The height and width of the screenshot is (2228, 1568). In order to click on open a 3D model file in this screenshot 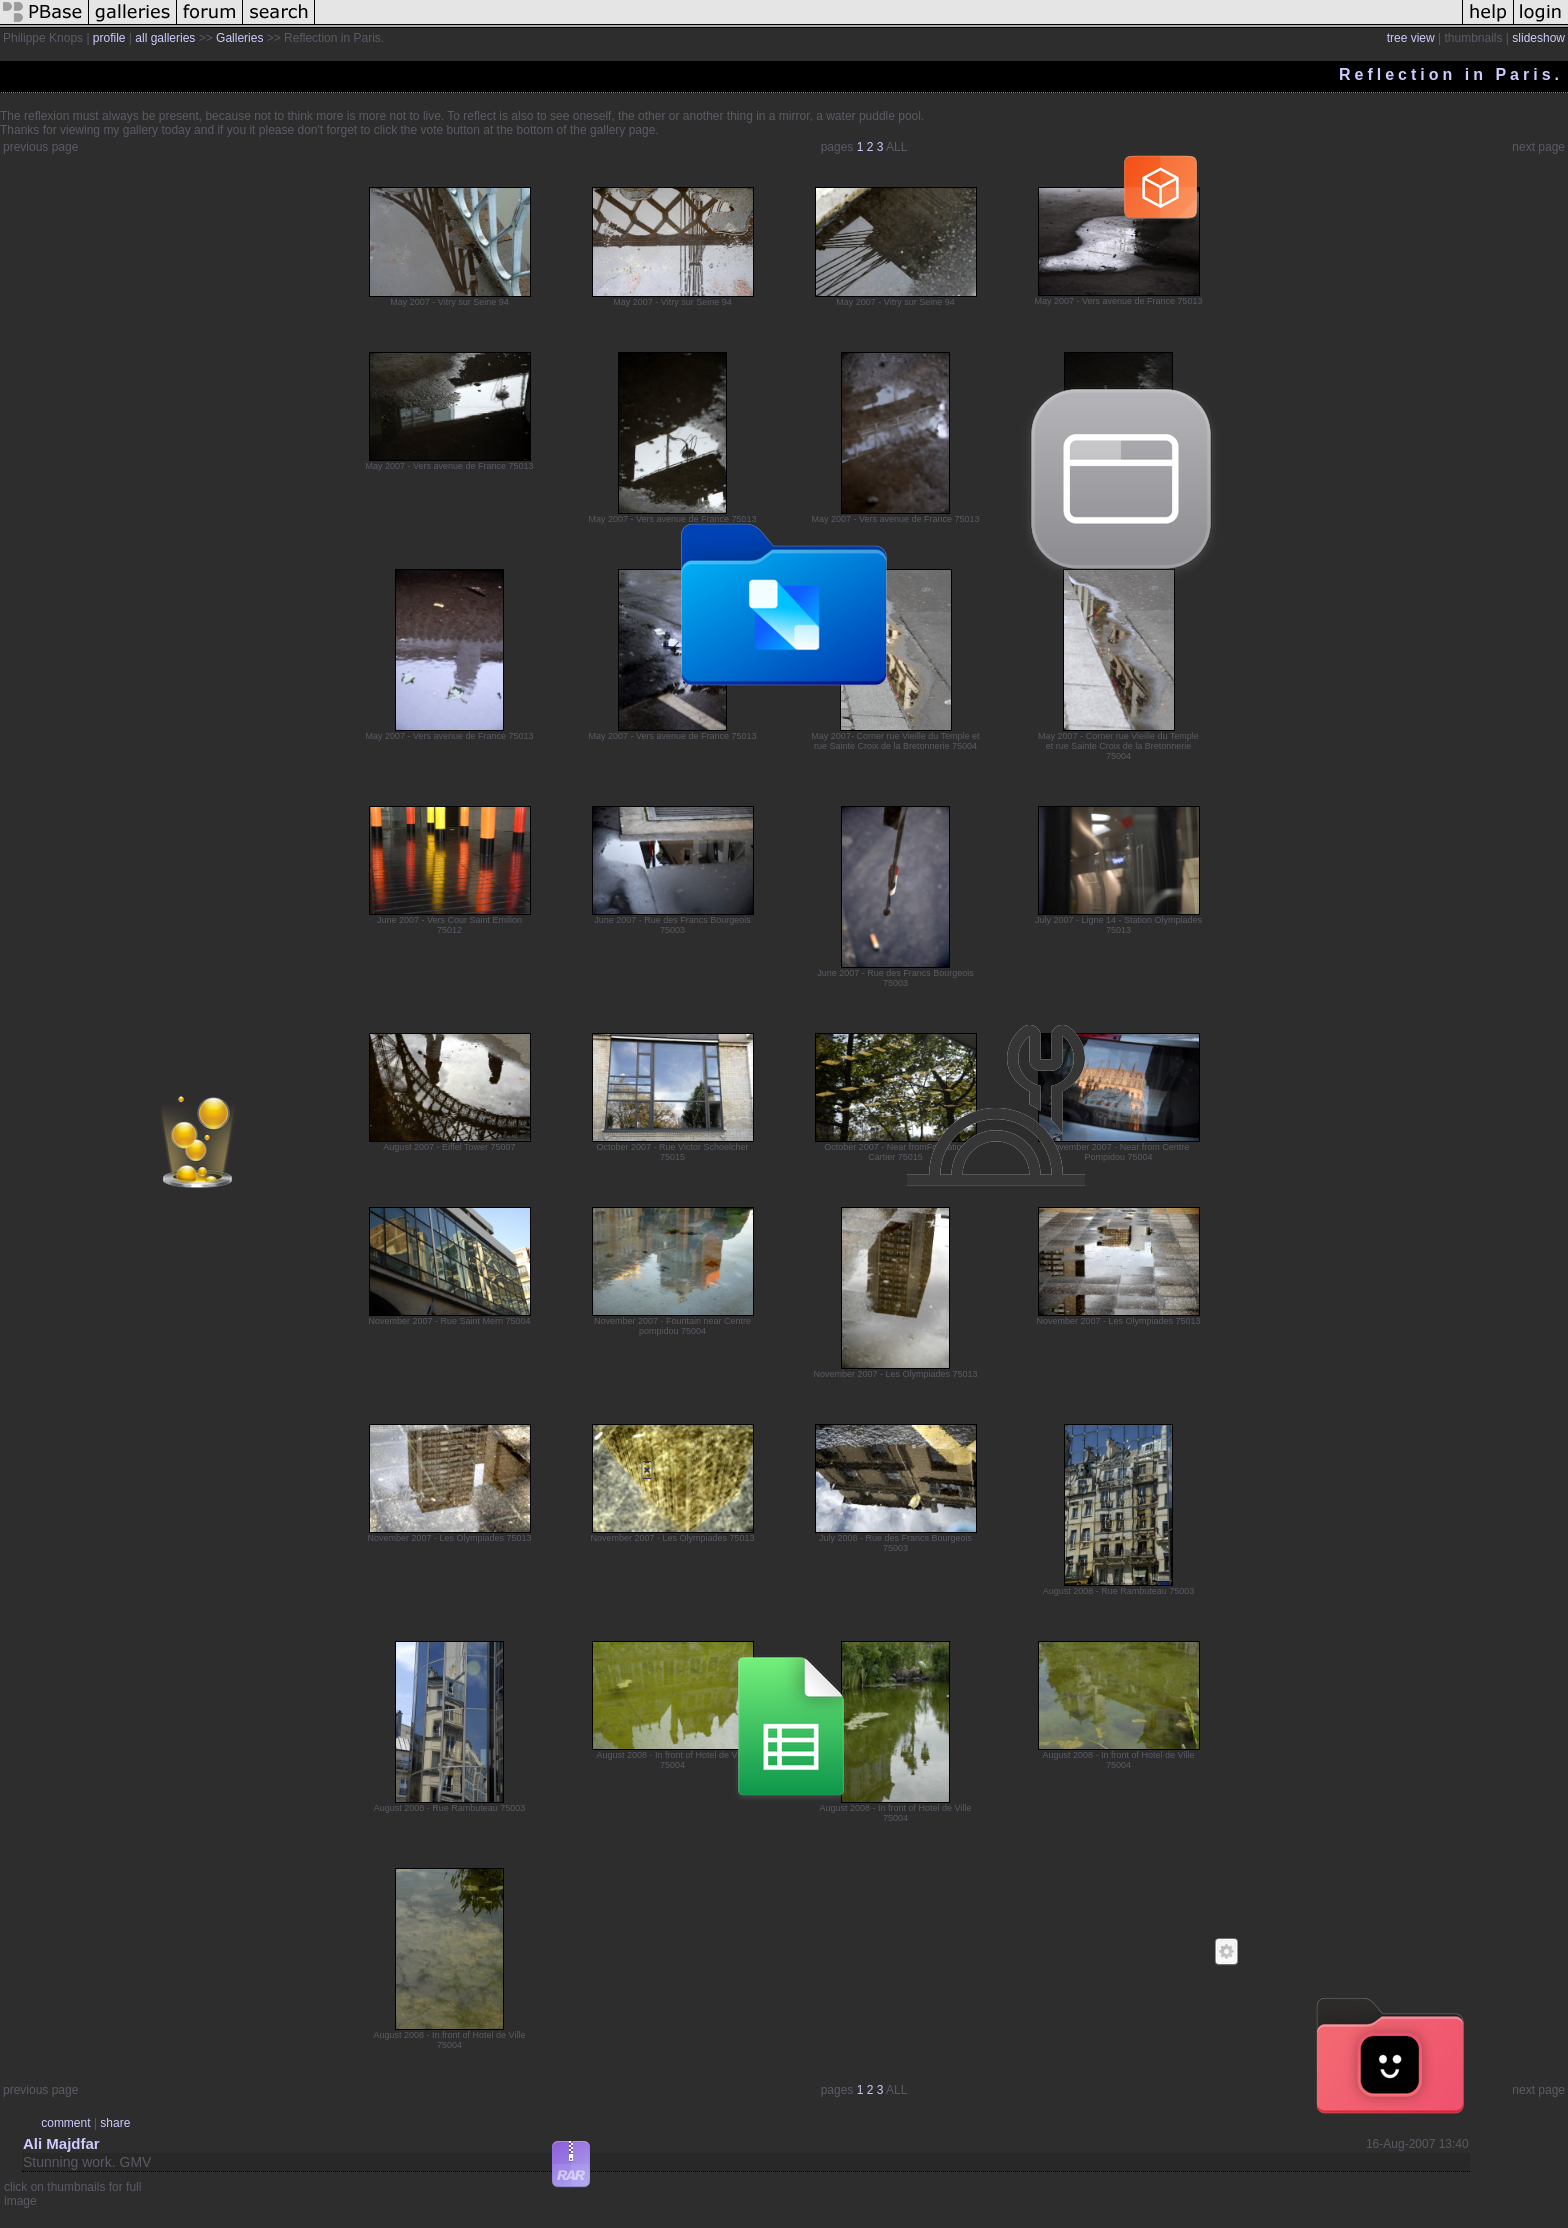, I will do `click(1160, 184)`.